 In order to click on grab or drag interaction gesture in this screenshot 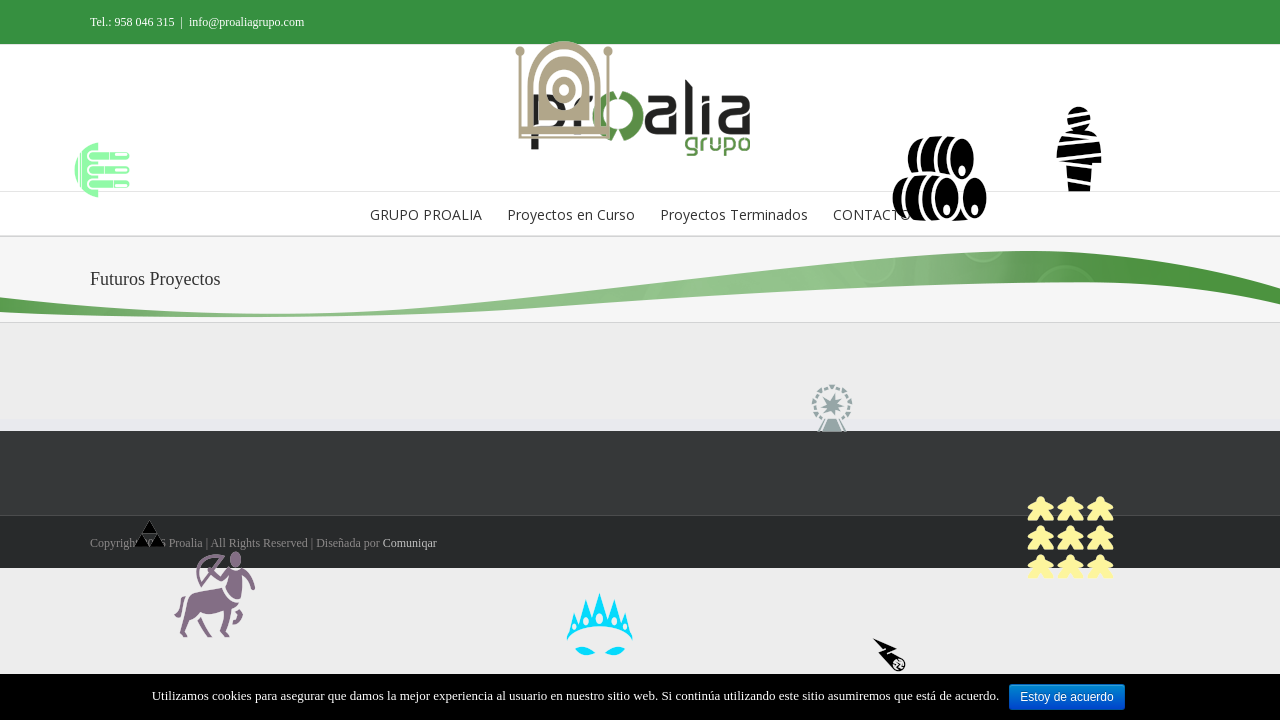, I will do `click(102, 170)`.